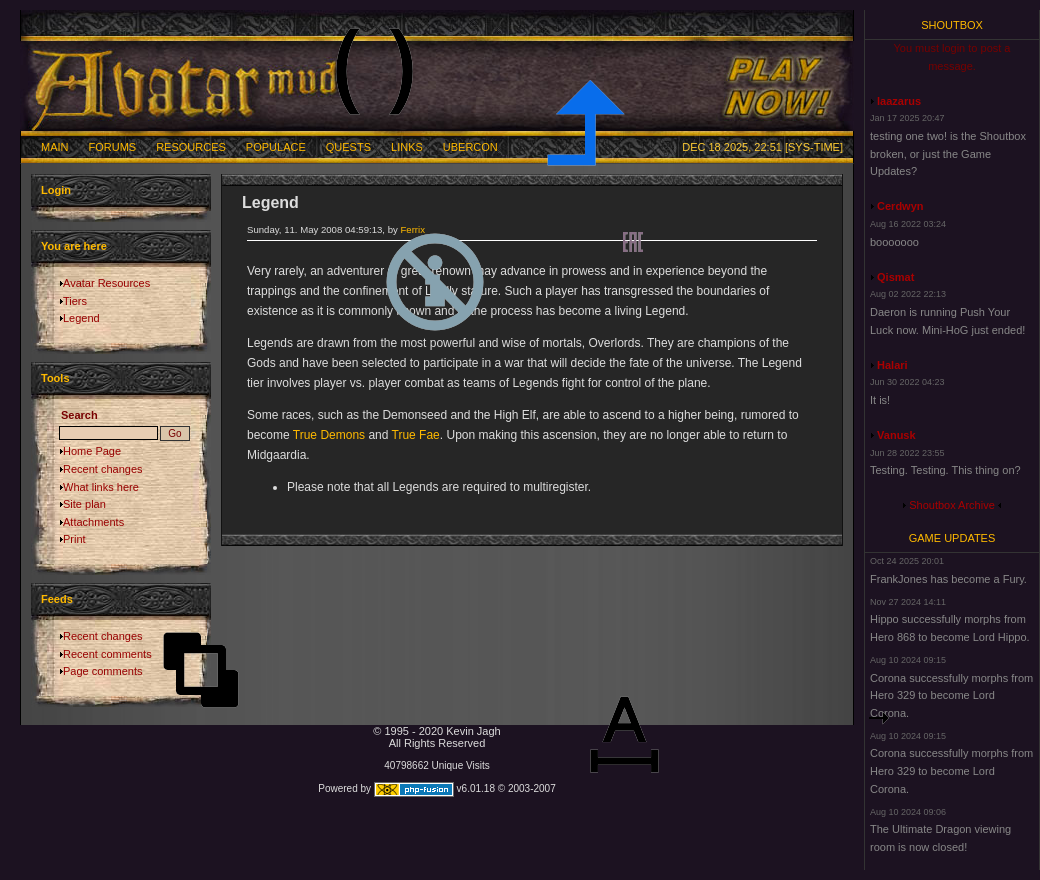  What do you see at coordinates (585, 128) in the screenshot?
I see `turn right then continue forward` at bounding box center [585, 128].